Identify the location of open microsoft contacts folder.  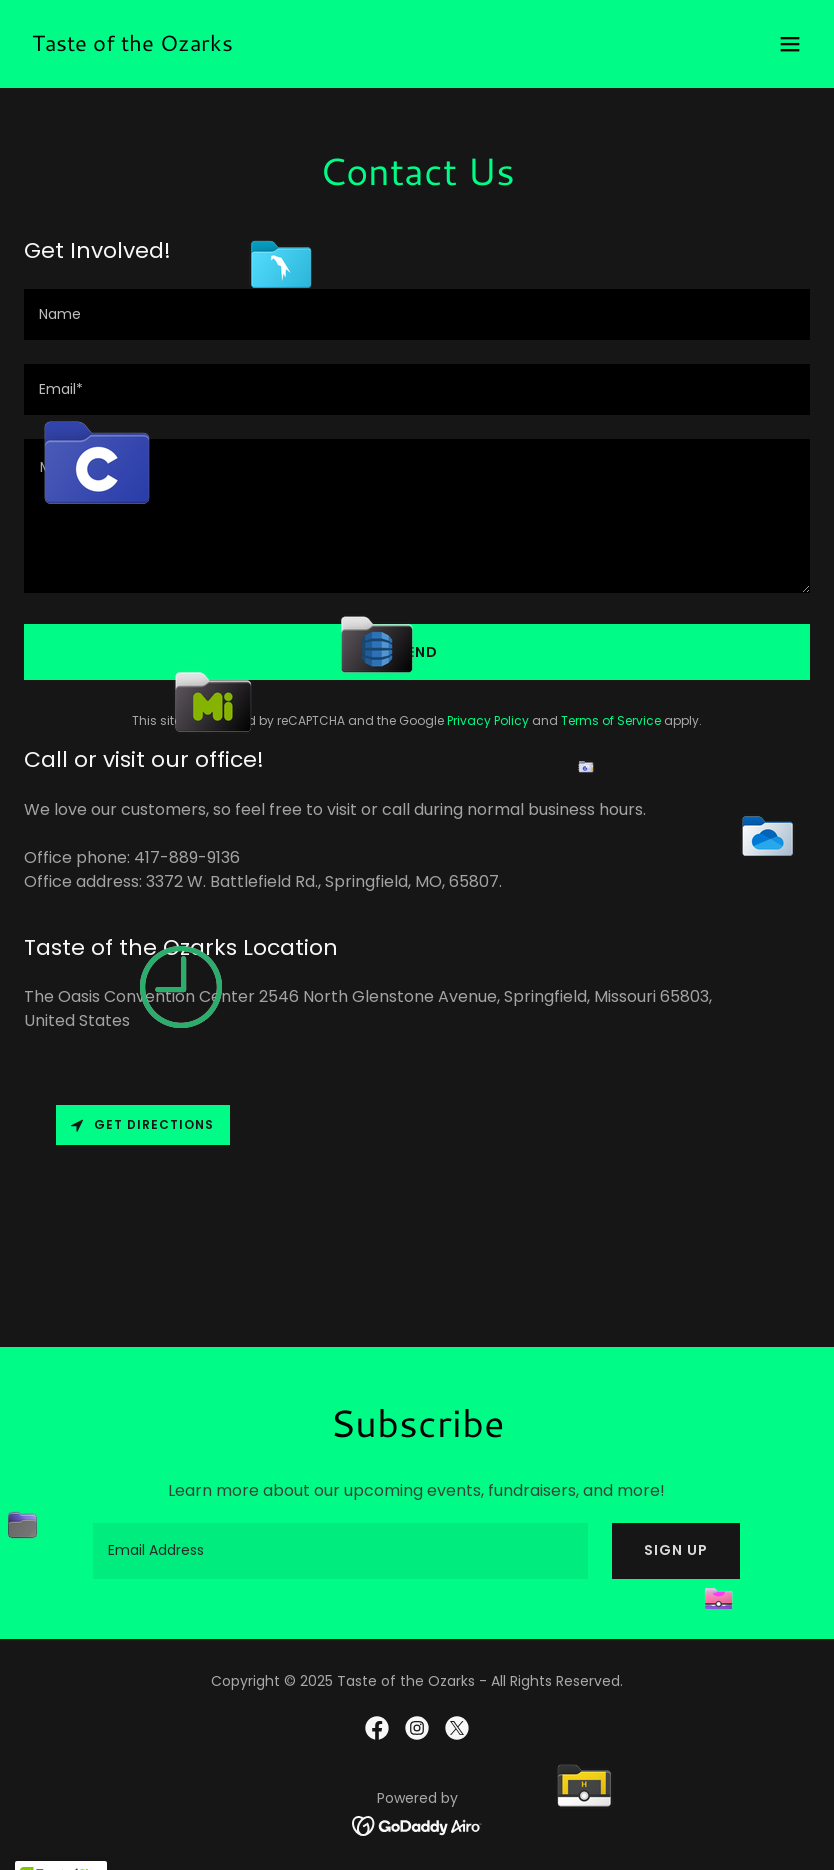
(586, 767).